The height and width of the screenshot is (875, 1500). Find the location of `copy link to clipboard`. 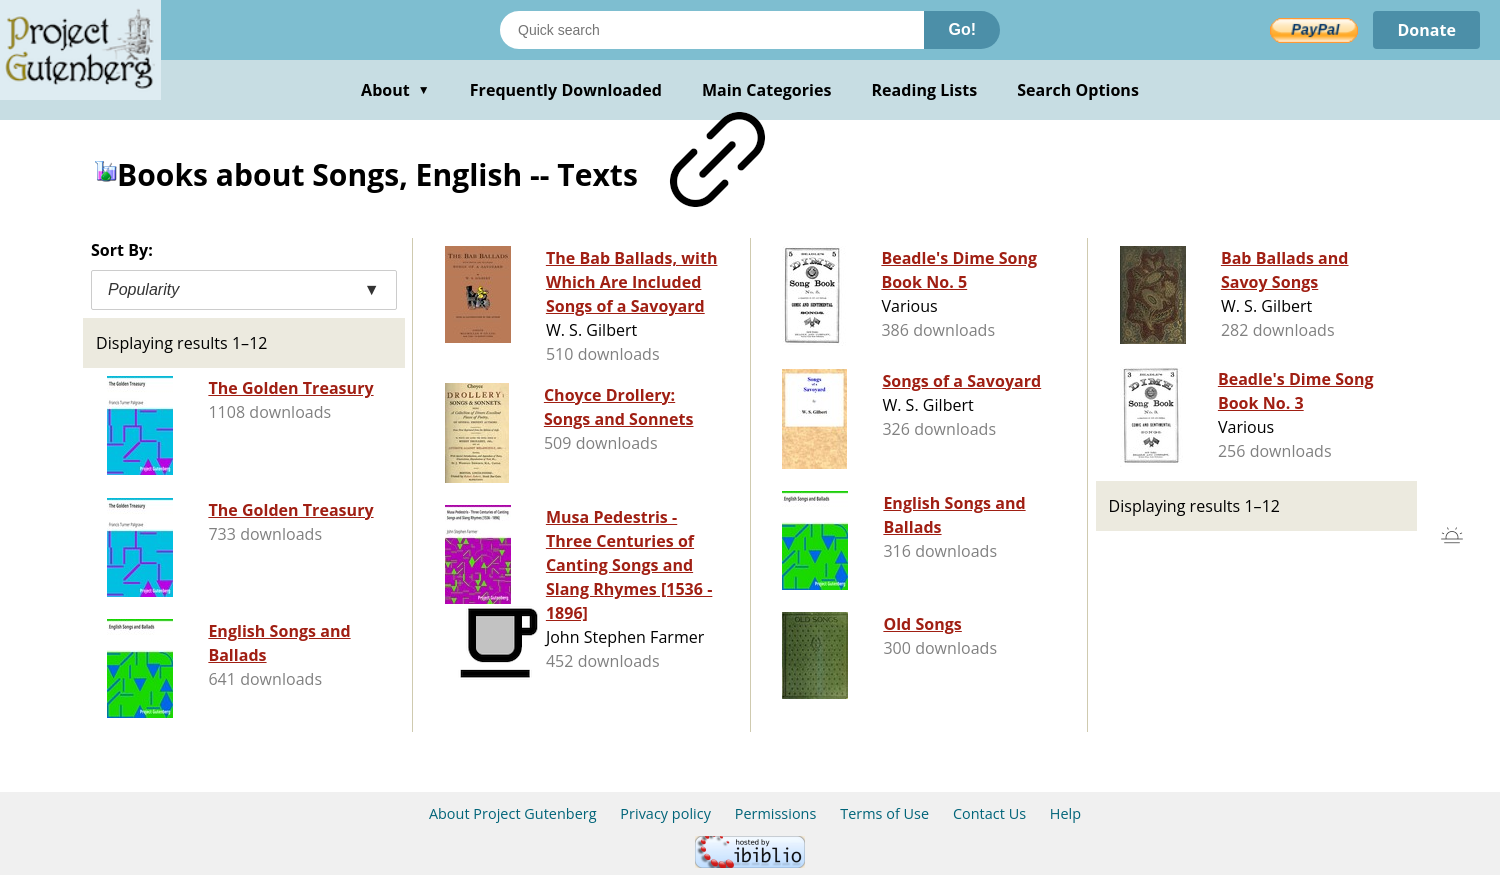

copy link to clipboard is located at coordinates (717, 159).